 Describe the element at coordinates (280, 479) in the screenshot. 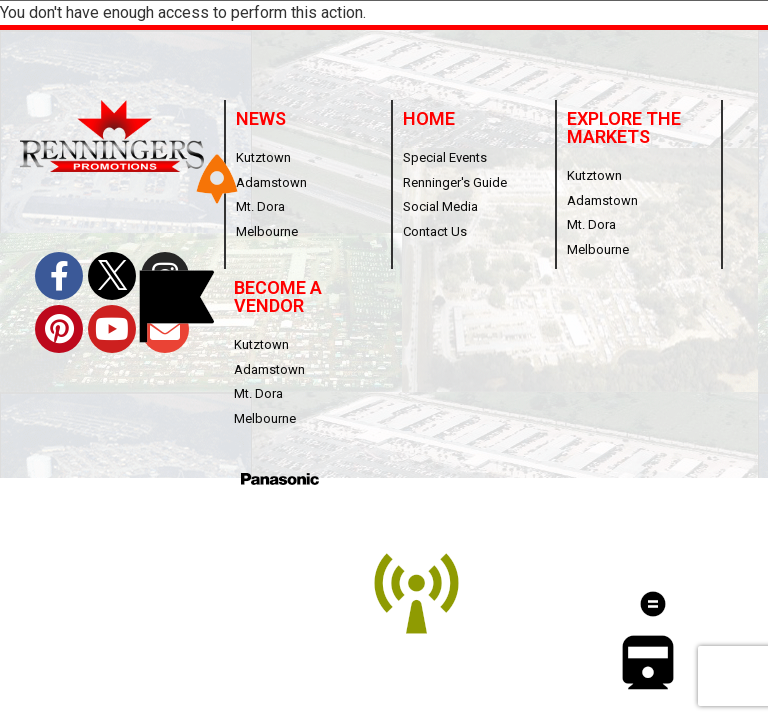

I see `panasonic brand logo` at that location.